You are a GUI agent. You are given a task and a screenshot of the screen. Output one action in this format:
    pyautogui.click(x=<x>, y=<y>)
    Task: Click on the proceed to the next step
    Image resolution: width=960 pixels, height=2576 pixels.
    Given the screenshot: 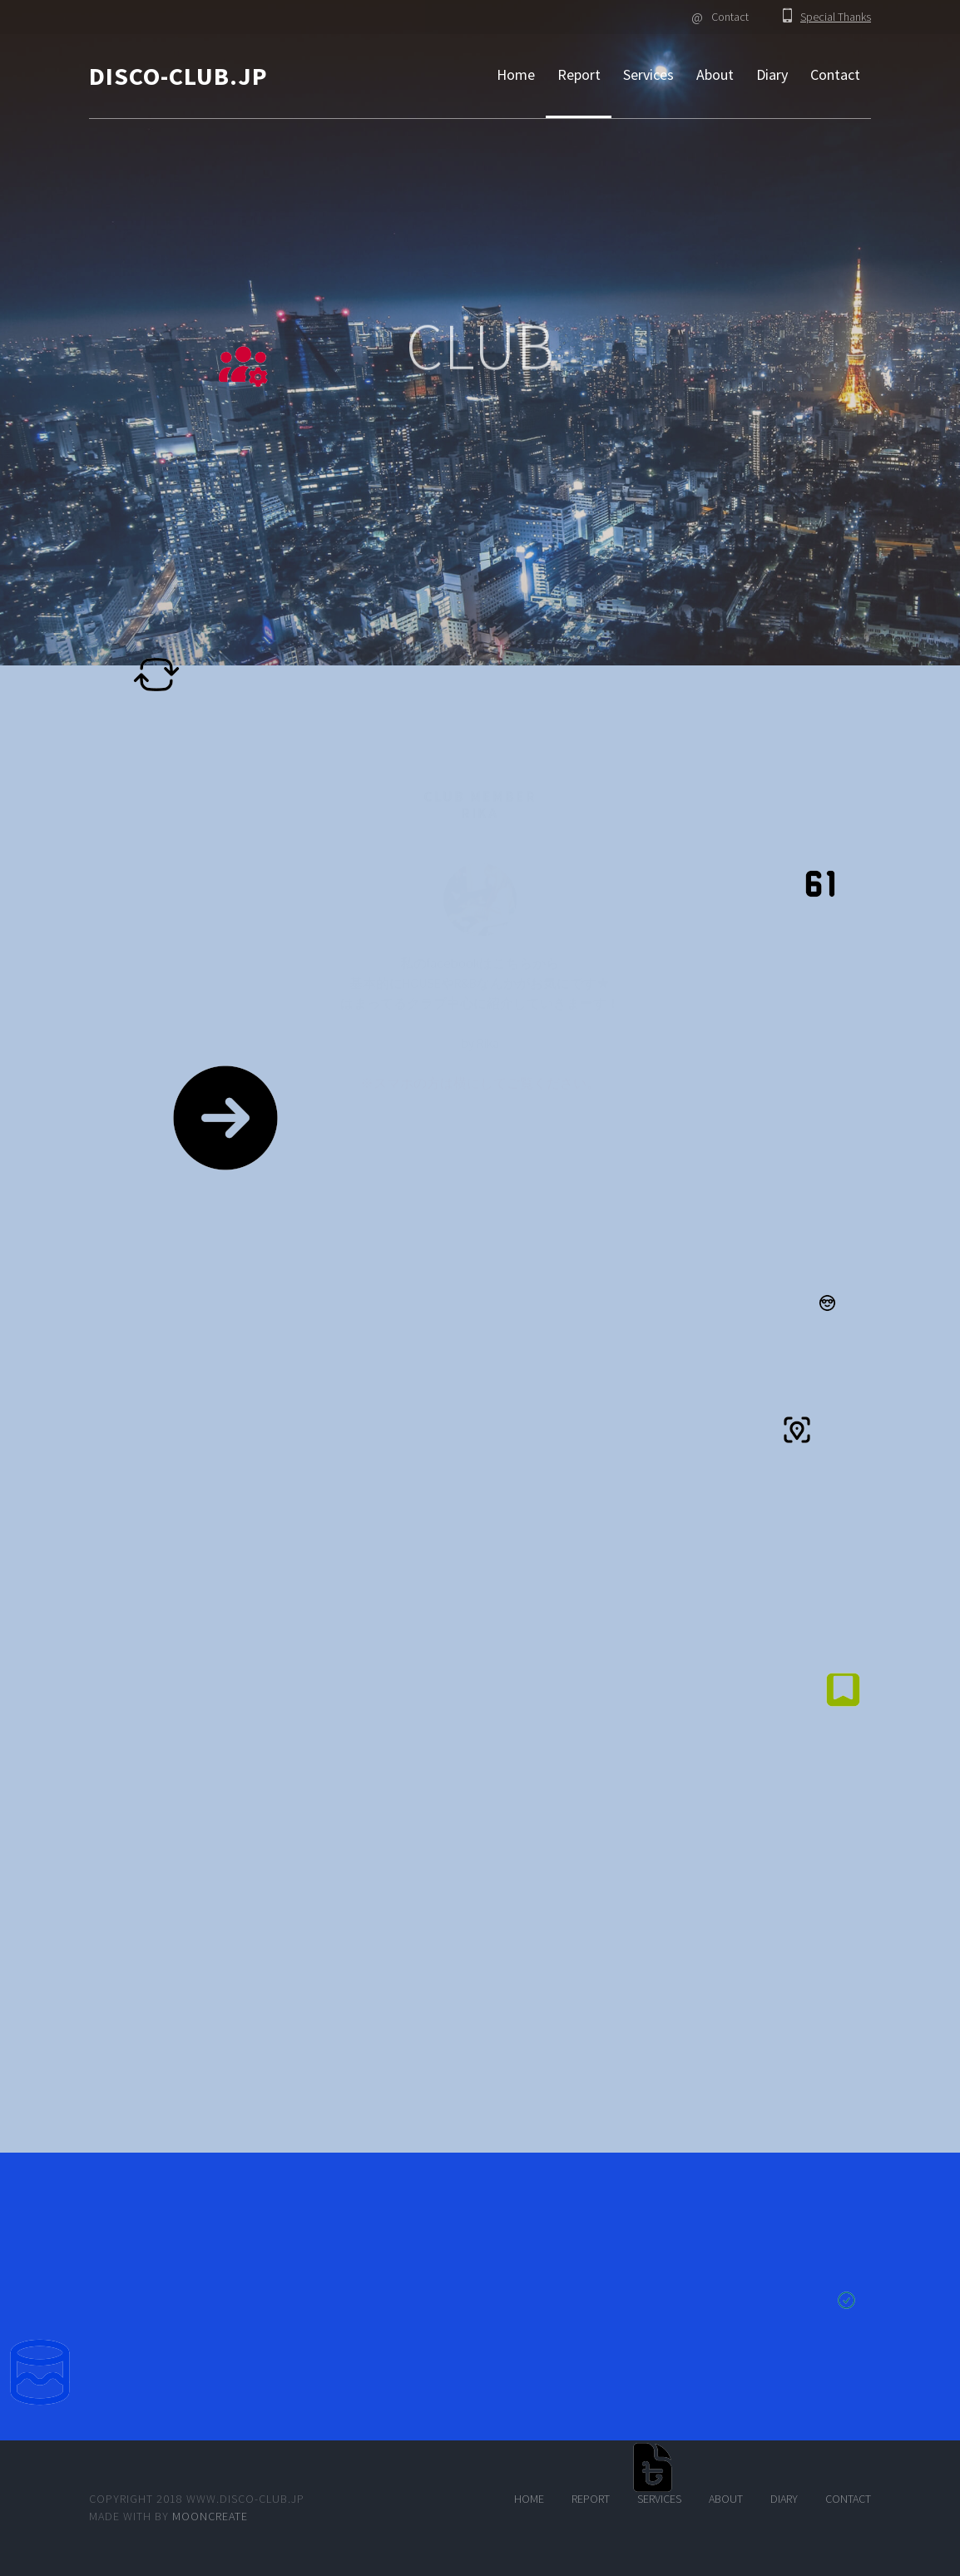 What is the action you would take?
    pyautogui.click(x=225, y=1118)
    